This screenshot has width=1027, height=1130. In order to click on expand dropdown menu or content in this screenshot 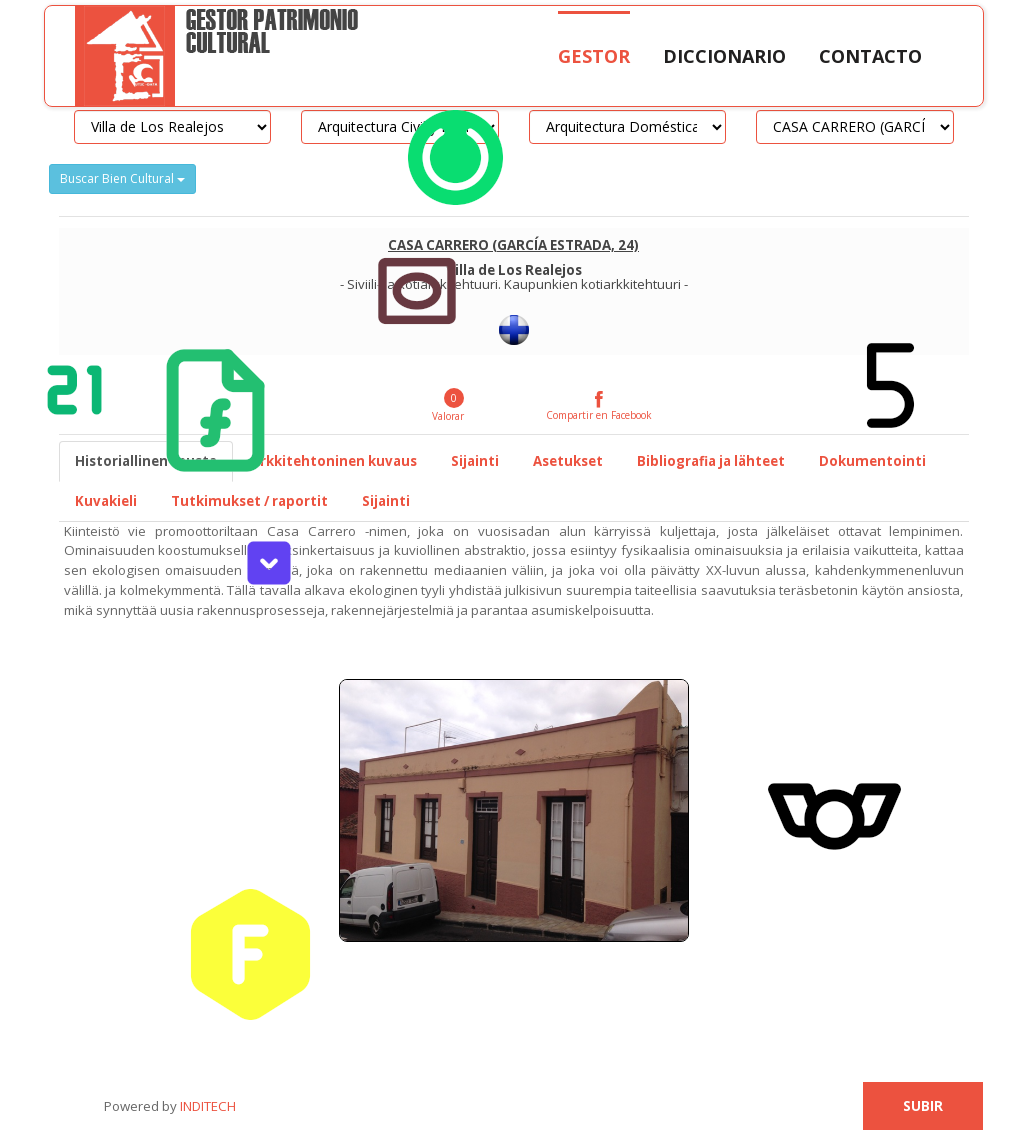, I will do `click(269, 563)`.